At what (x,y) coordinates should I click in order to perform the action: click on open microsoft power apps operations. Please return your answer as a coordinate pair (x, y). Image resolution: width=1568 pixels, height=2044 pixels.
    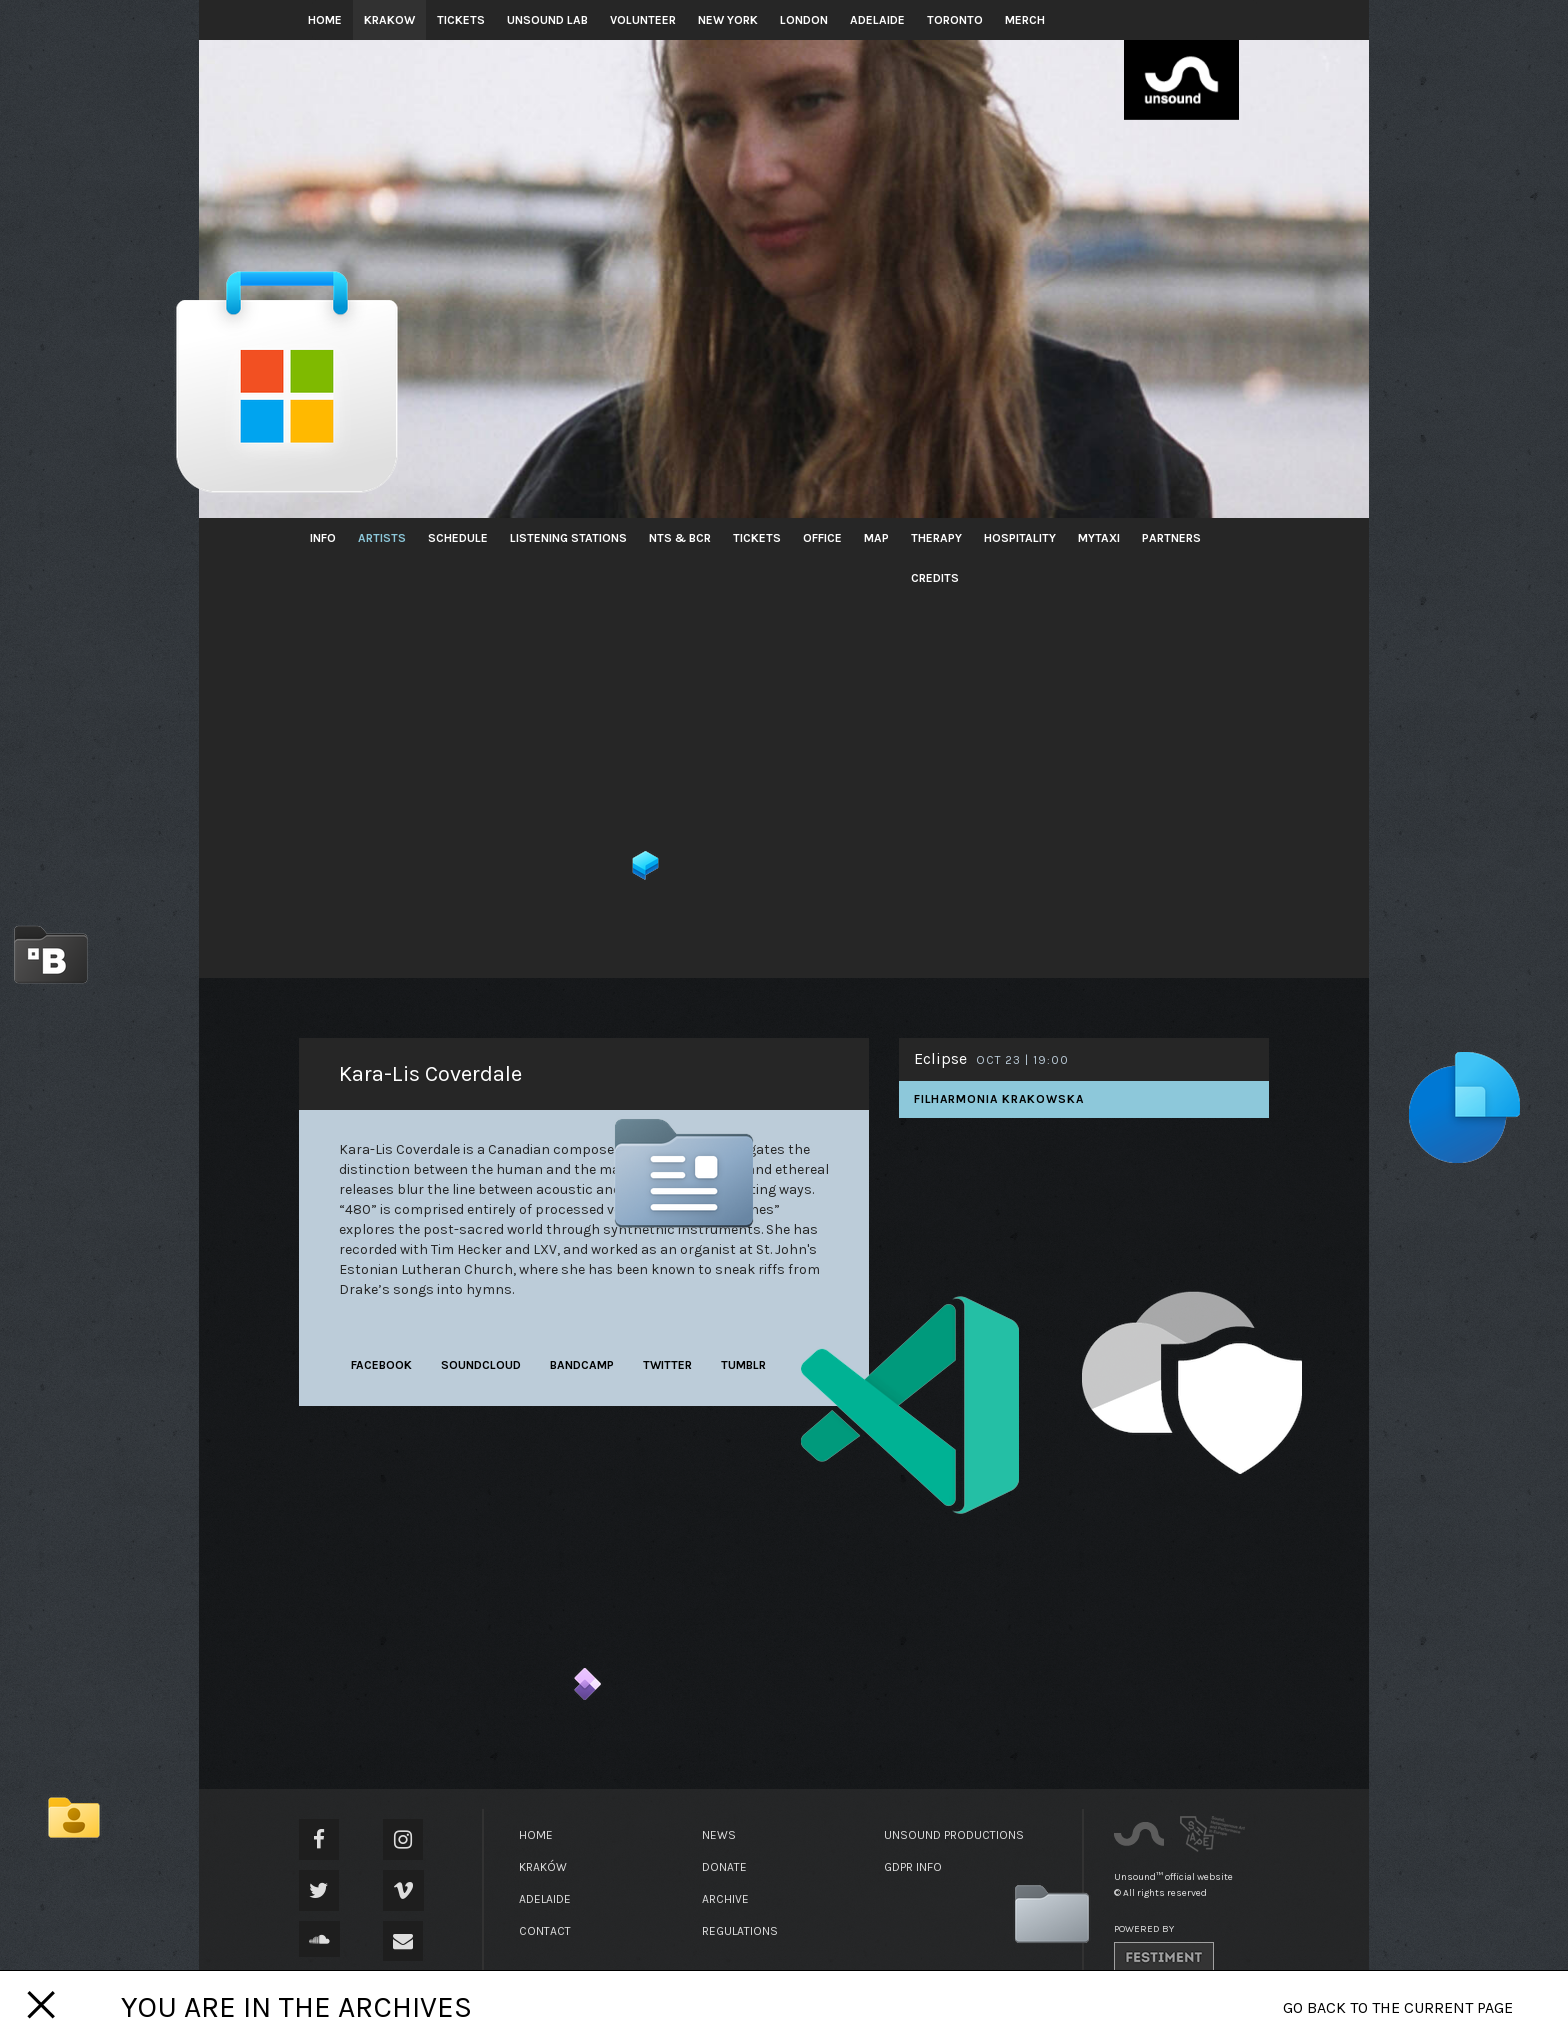
    Looking at the image, I should click on (587, 1684).